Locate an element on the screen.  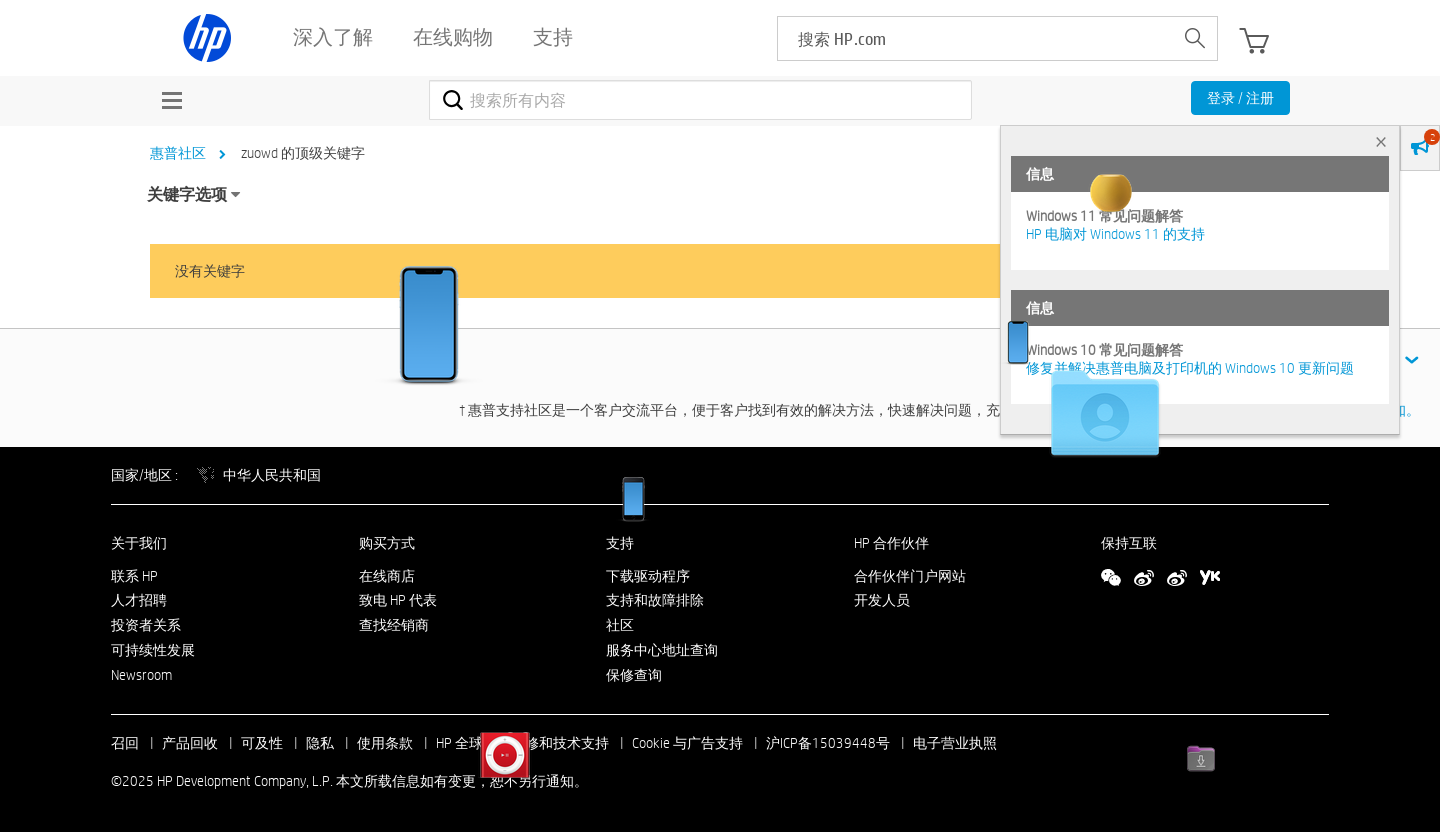
access your downloads folder is located at coordinates (1201, 758).